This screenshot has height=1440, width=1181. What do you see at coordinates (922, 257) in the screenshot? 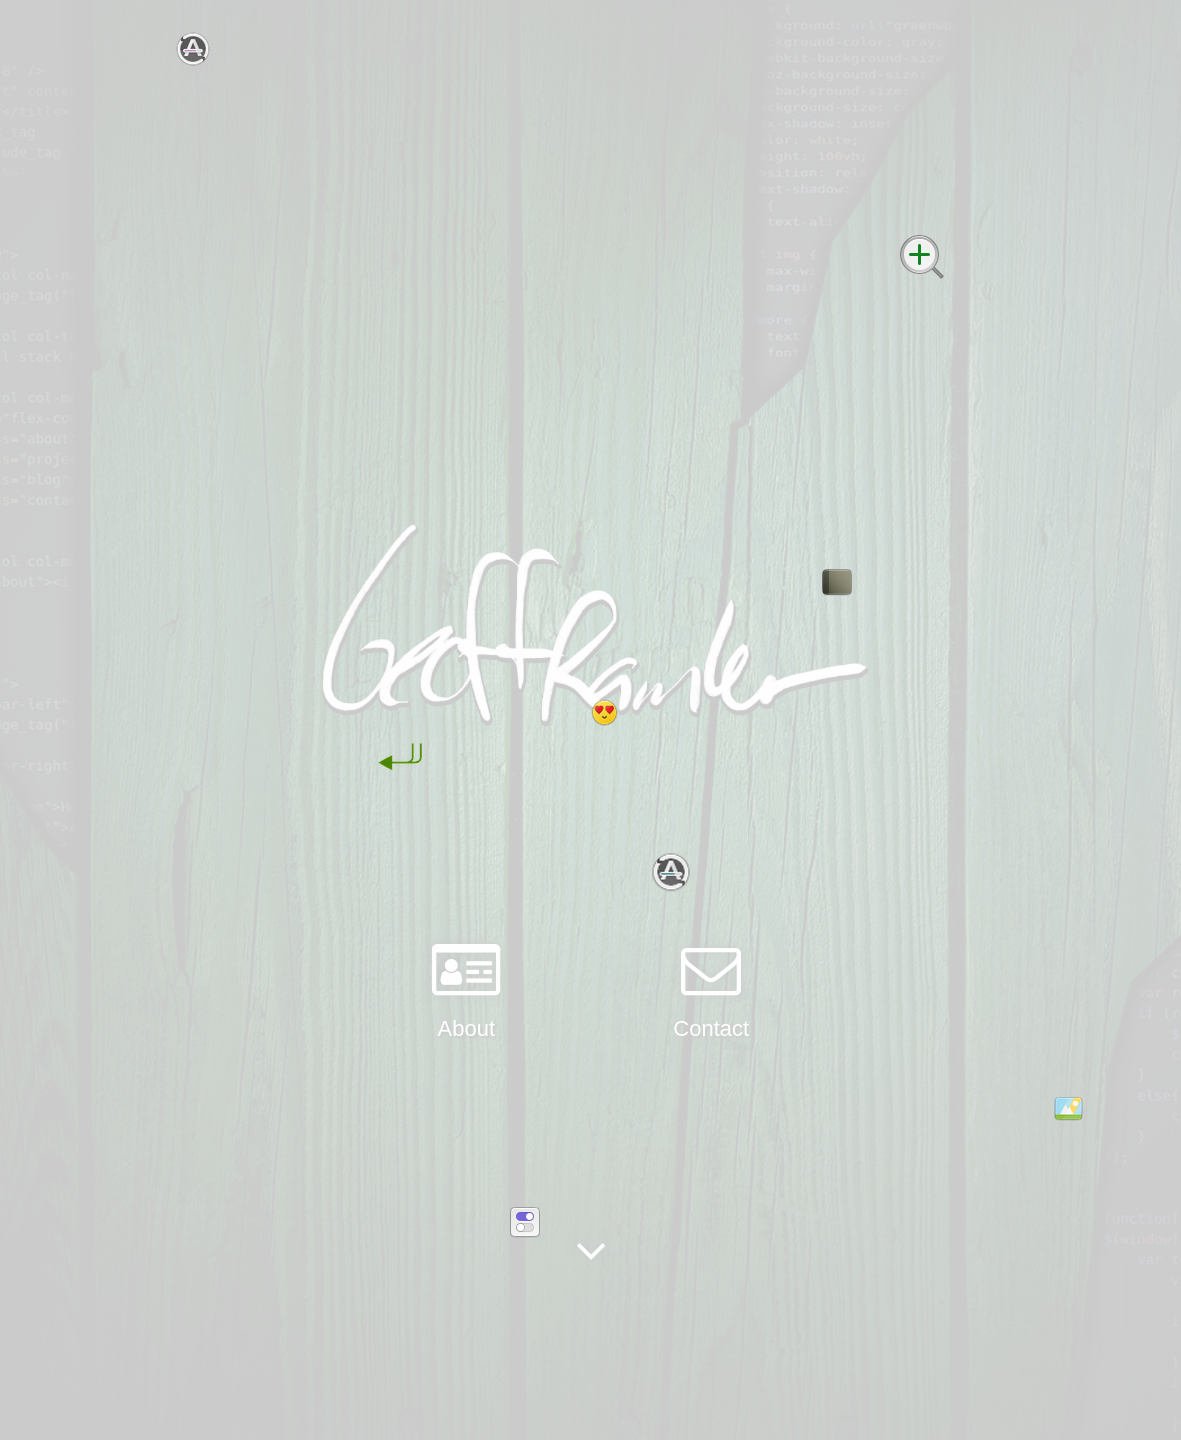
I see `zoom in on file or document` at bounding box center [922, 257].